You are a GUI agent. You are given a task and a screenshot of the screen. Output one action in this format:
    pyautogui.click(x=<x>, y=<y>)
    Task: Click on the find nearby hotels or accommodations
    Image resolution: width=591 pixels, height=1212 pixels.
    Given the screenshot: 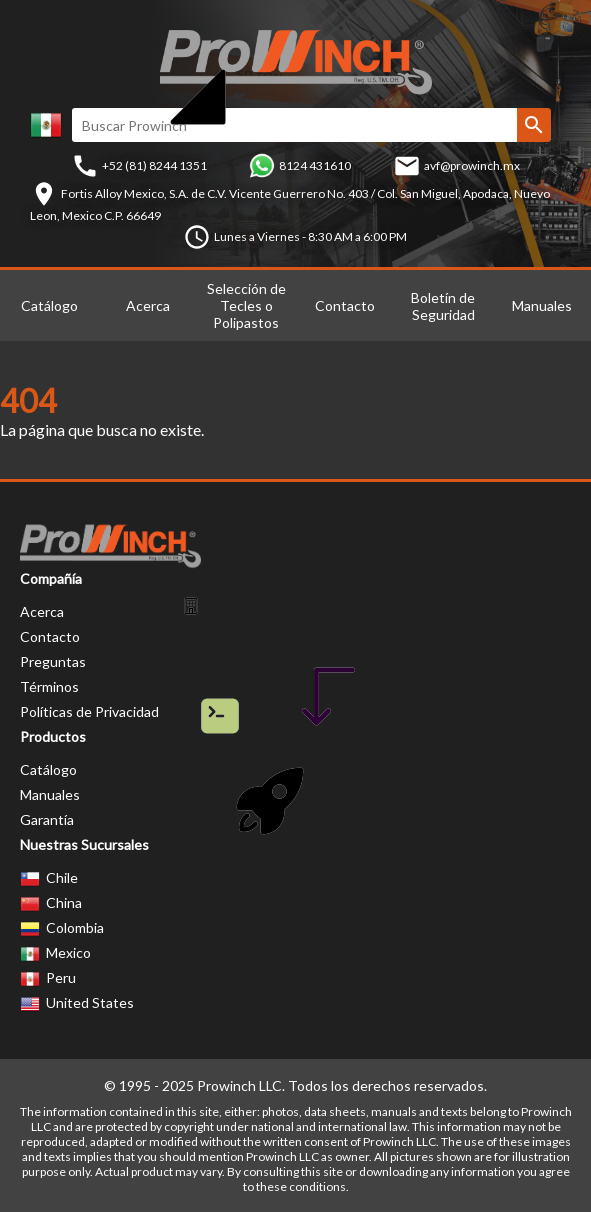 What is the action you would take?
    pyautogui.click(x=191, y=606)
    